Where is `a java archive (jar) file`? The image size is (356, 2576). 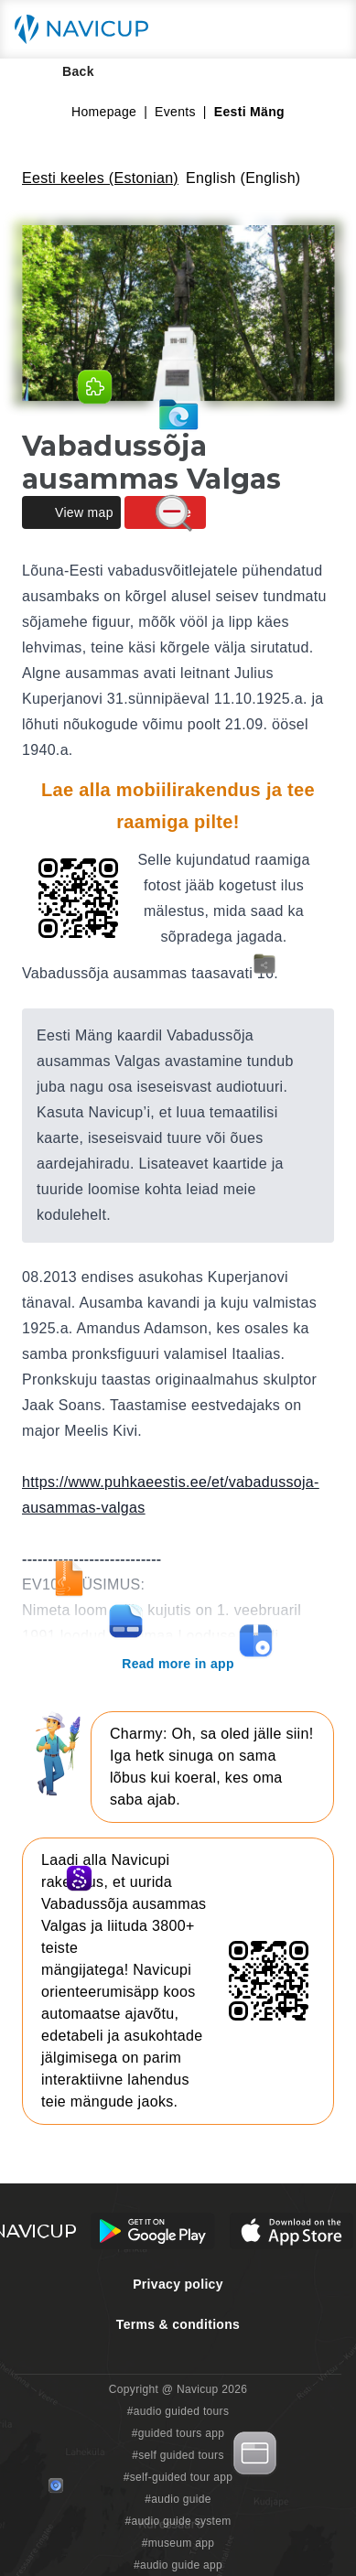 a java archive (jar) file is located at coordinates (69, 1579).